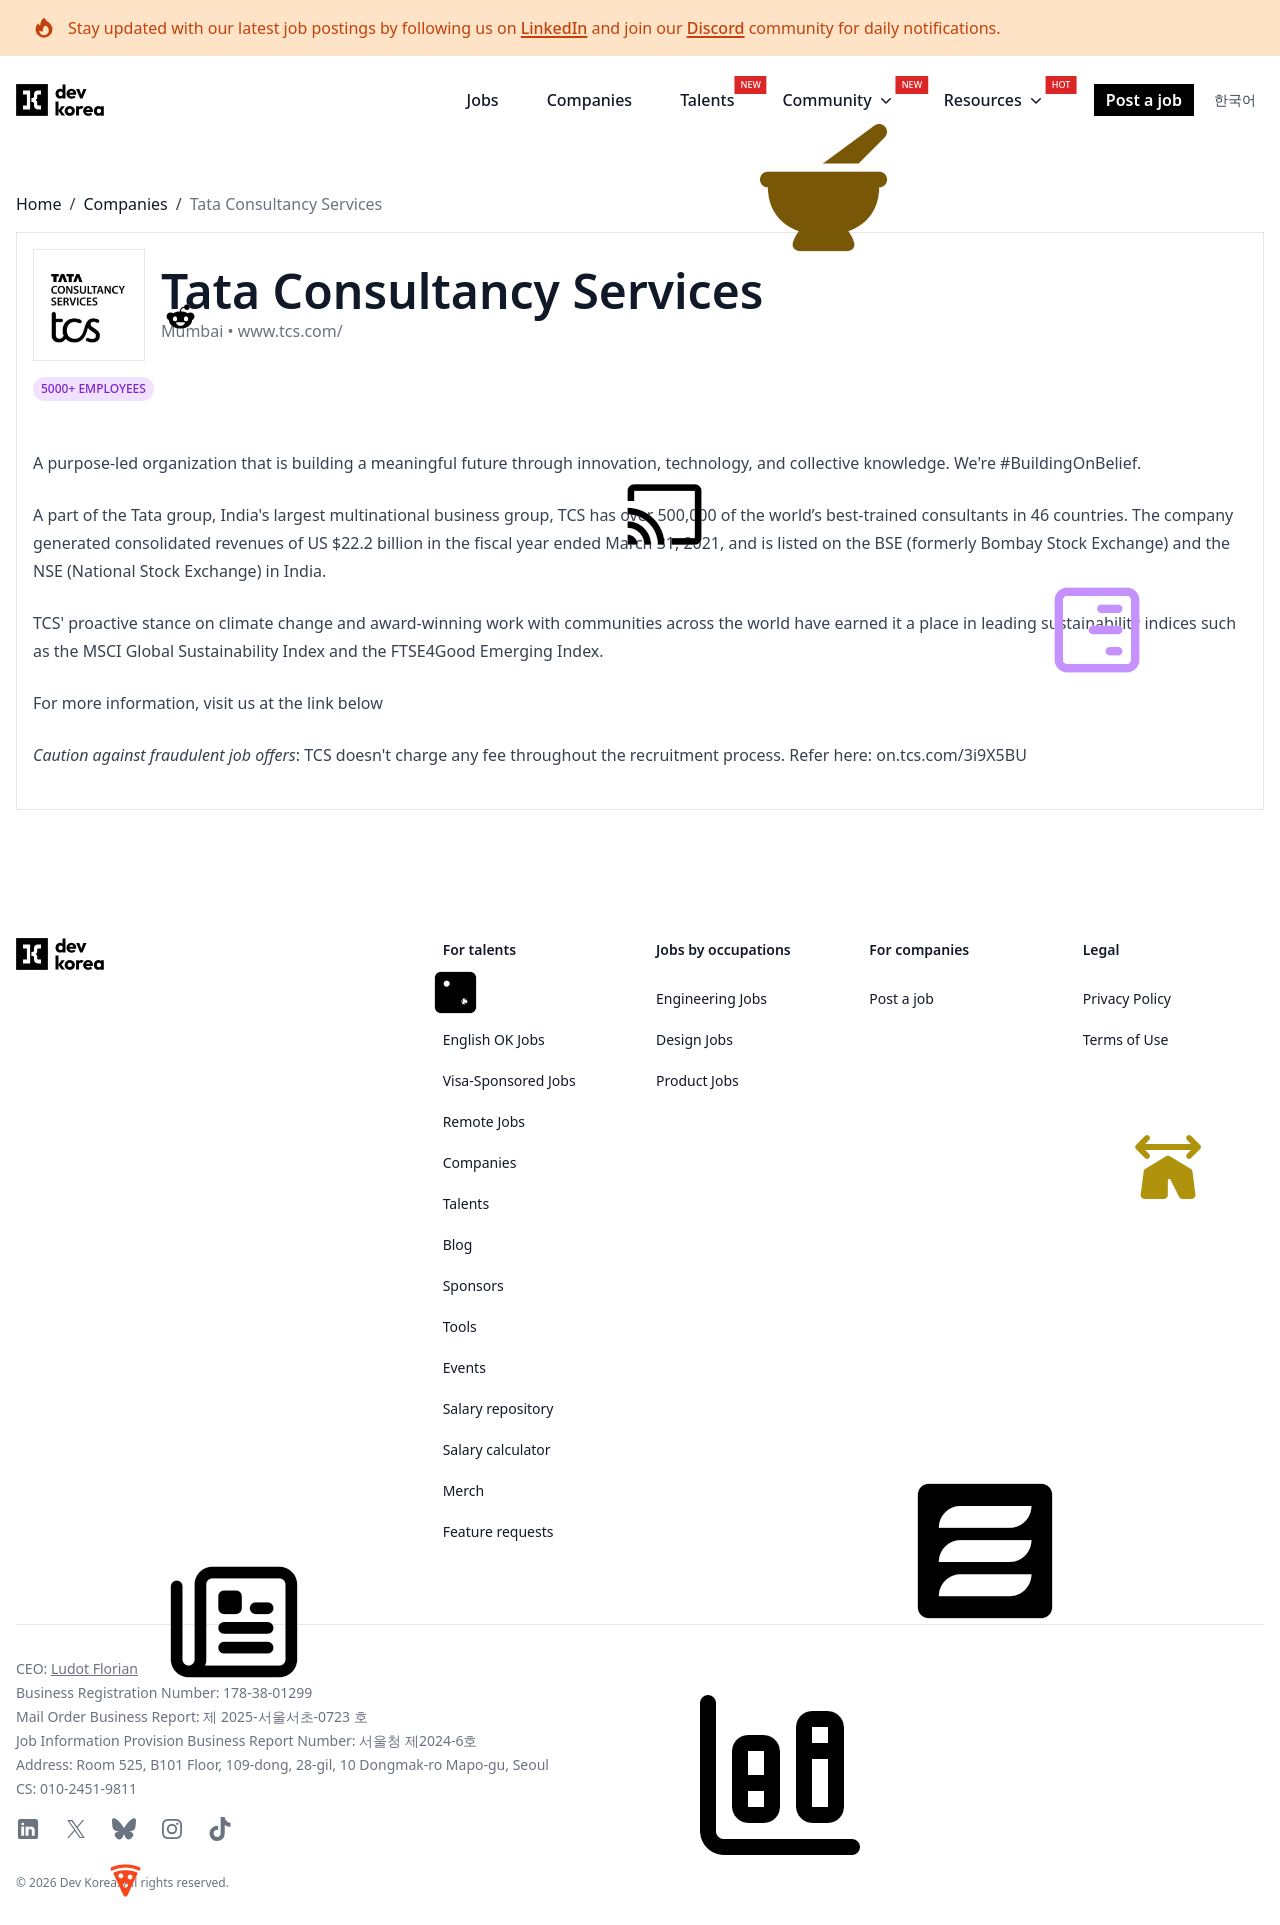 The image size is (1280, 1925). I want to click on align content to the right with full height stretch, so click(1097, 630).